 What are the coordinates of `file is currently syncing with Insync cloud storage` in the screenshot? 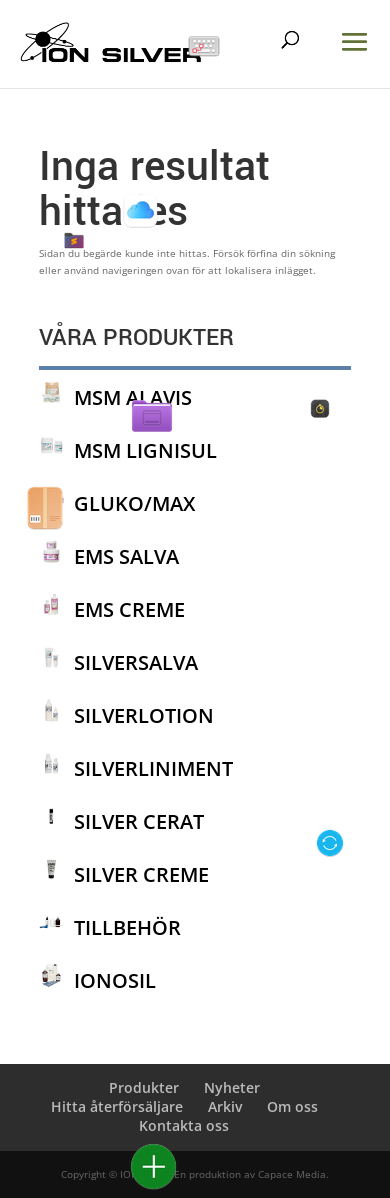 It's located at (330, 843).